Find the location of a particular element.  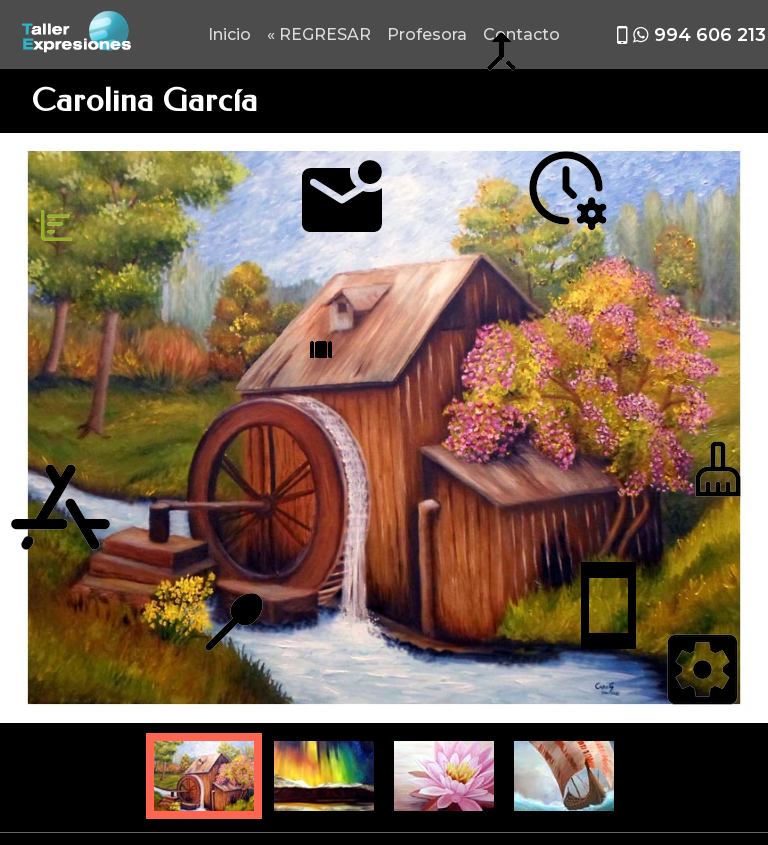

access application settings is located at coordinates (702, 669).